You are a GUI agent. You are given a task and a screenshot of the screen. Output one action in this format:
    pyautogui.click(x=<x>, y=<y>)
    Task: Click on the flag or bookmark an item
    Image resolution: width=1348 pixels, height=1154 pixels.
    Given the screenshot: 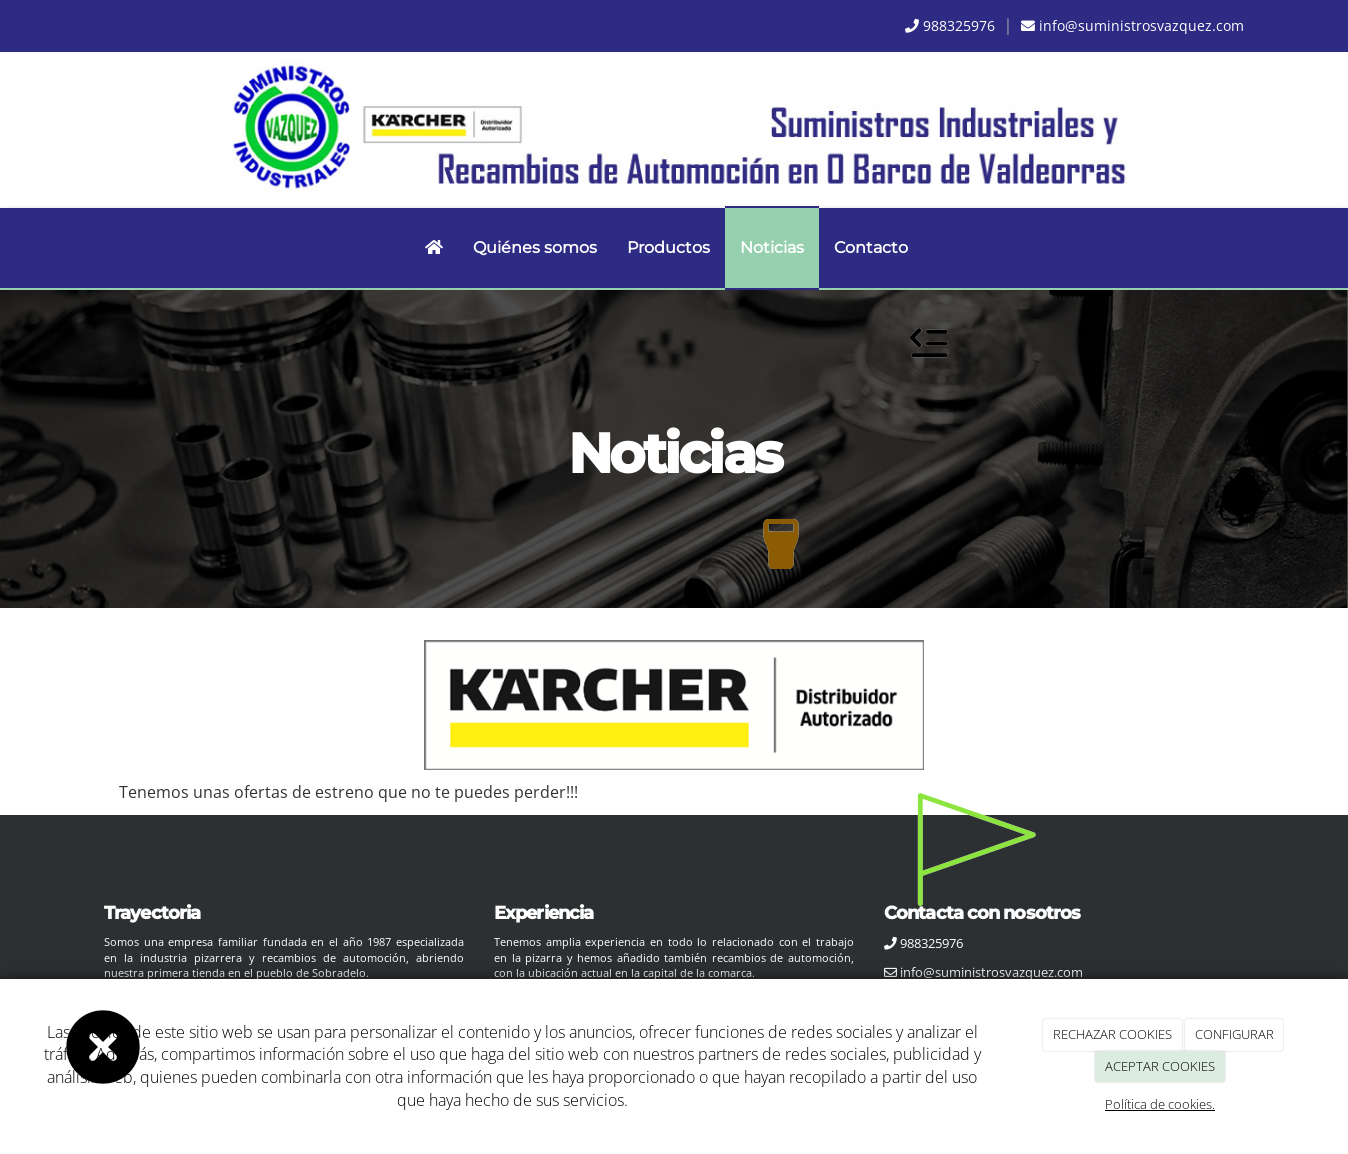 What is the action you would take?
    pyautogui.click(x=964, y=849)
    